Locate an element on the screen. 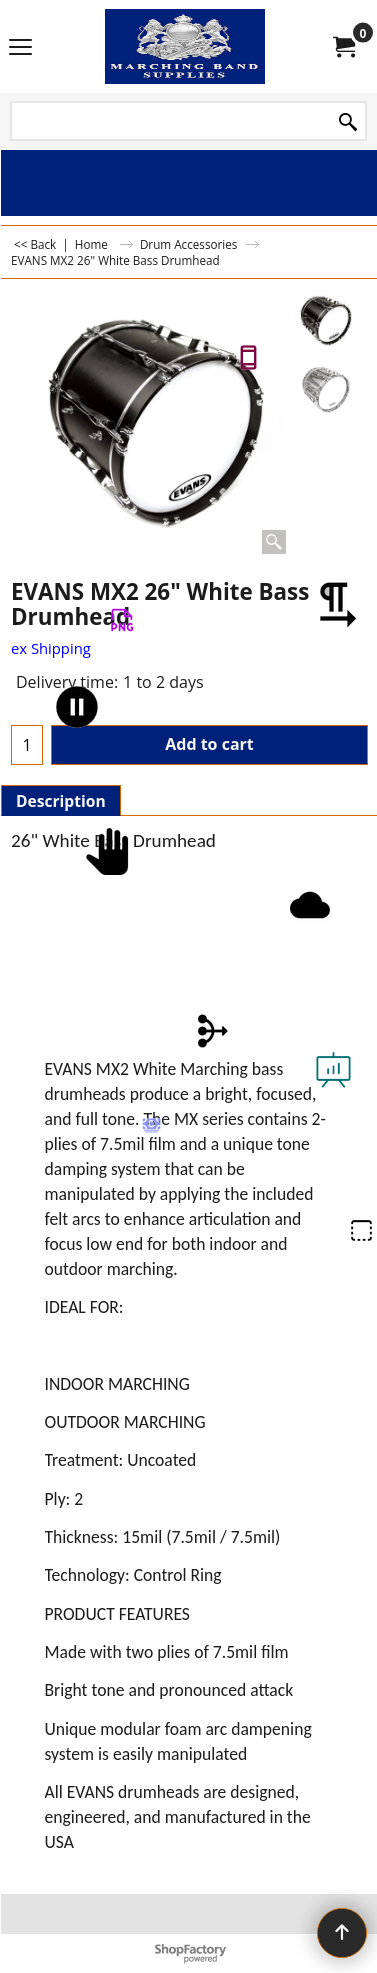 The height and width of the screenshot is (1973, 377). view or open a PNG image file is located at coordinates (122, 621).